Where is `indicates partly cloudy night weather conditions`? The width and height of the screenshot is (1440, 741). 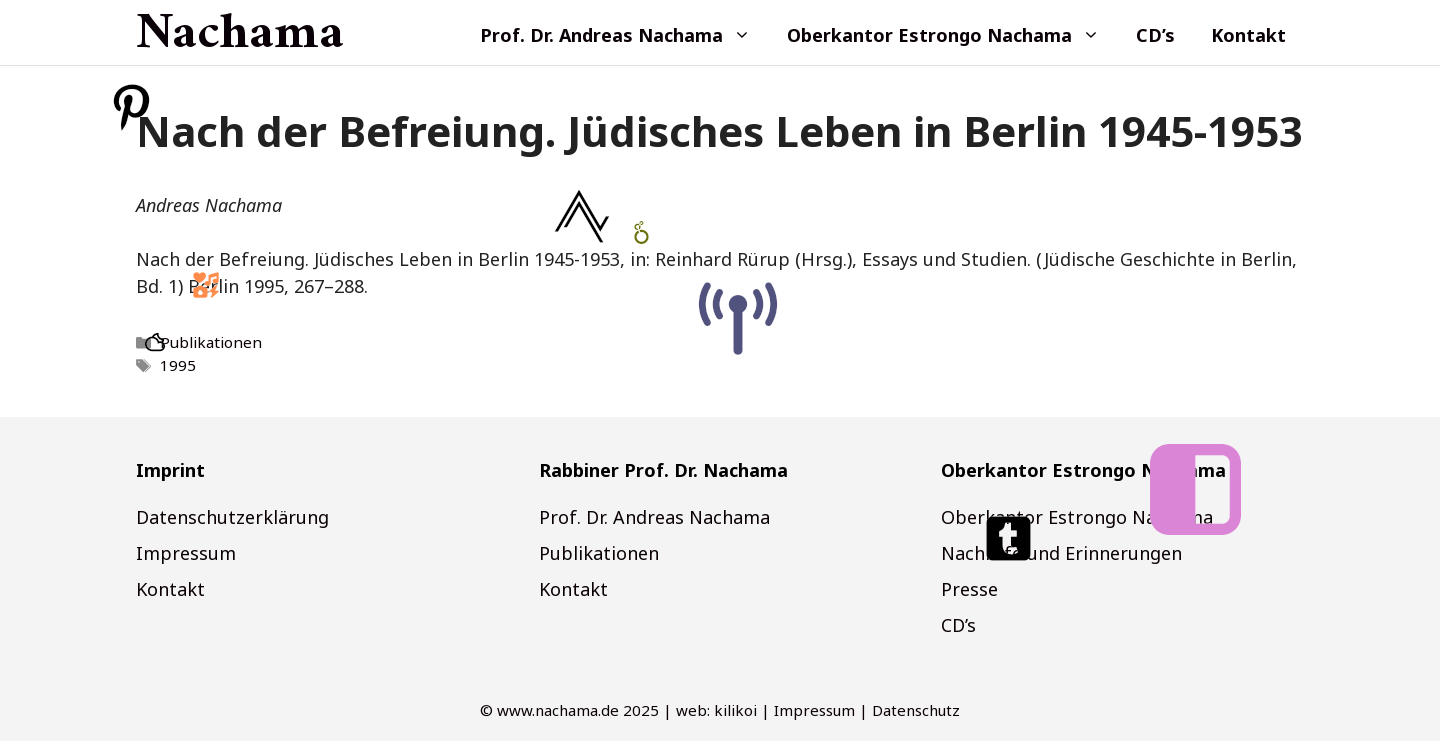 indicates partly cloudy night weather conditions is located at coordinates (155, 343).